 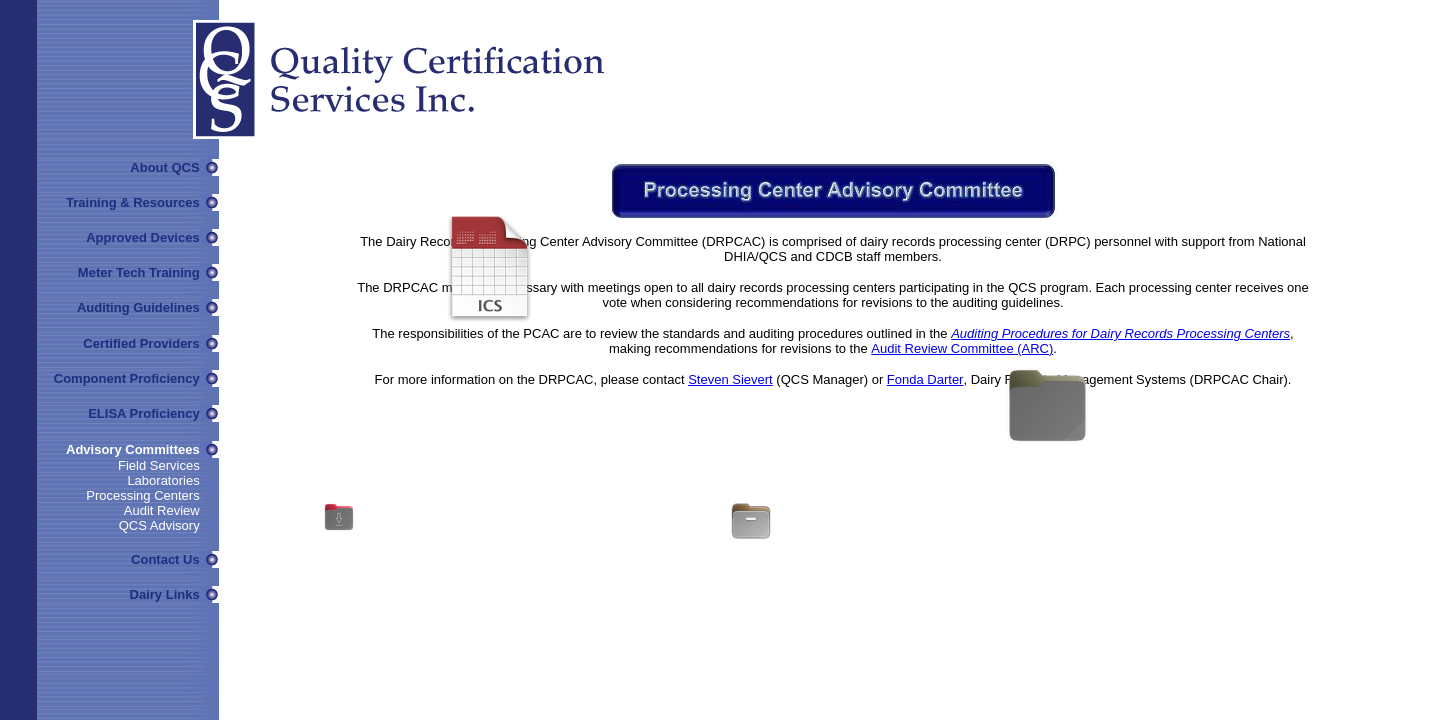 What do you see at coordinates (1047, 405) in the screenshot?
I see `open folder to view contents` at bounding box center [1047, 405].